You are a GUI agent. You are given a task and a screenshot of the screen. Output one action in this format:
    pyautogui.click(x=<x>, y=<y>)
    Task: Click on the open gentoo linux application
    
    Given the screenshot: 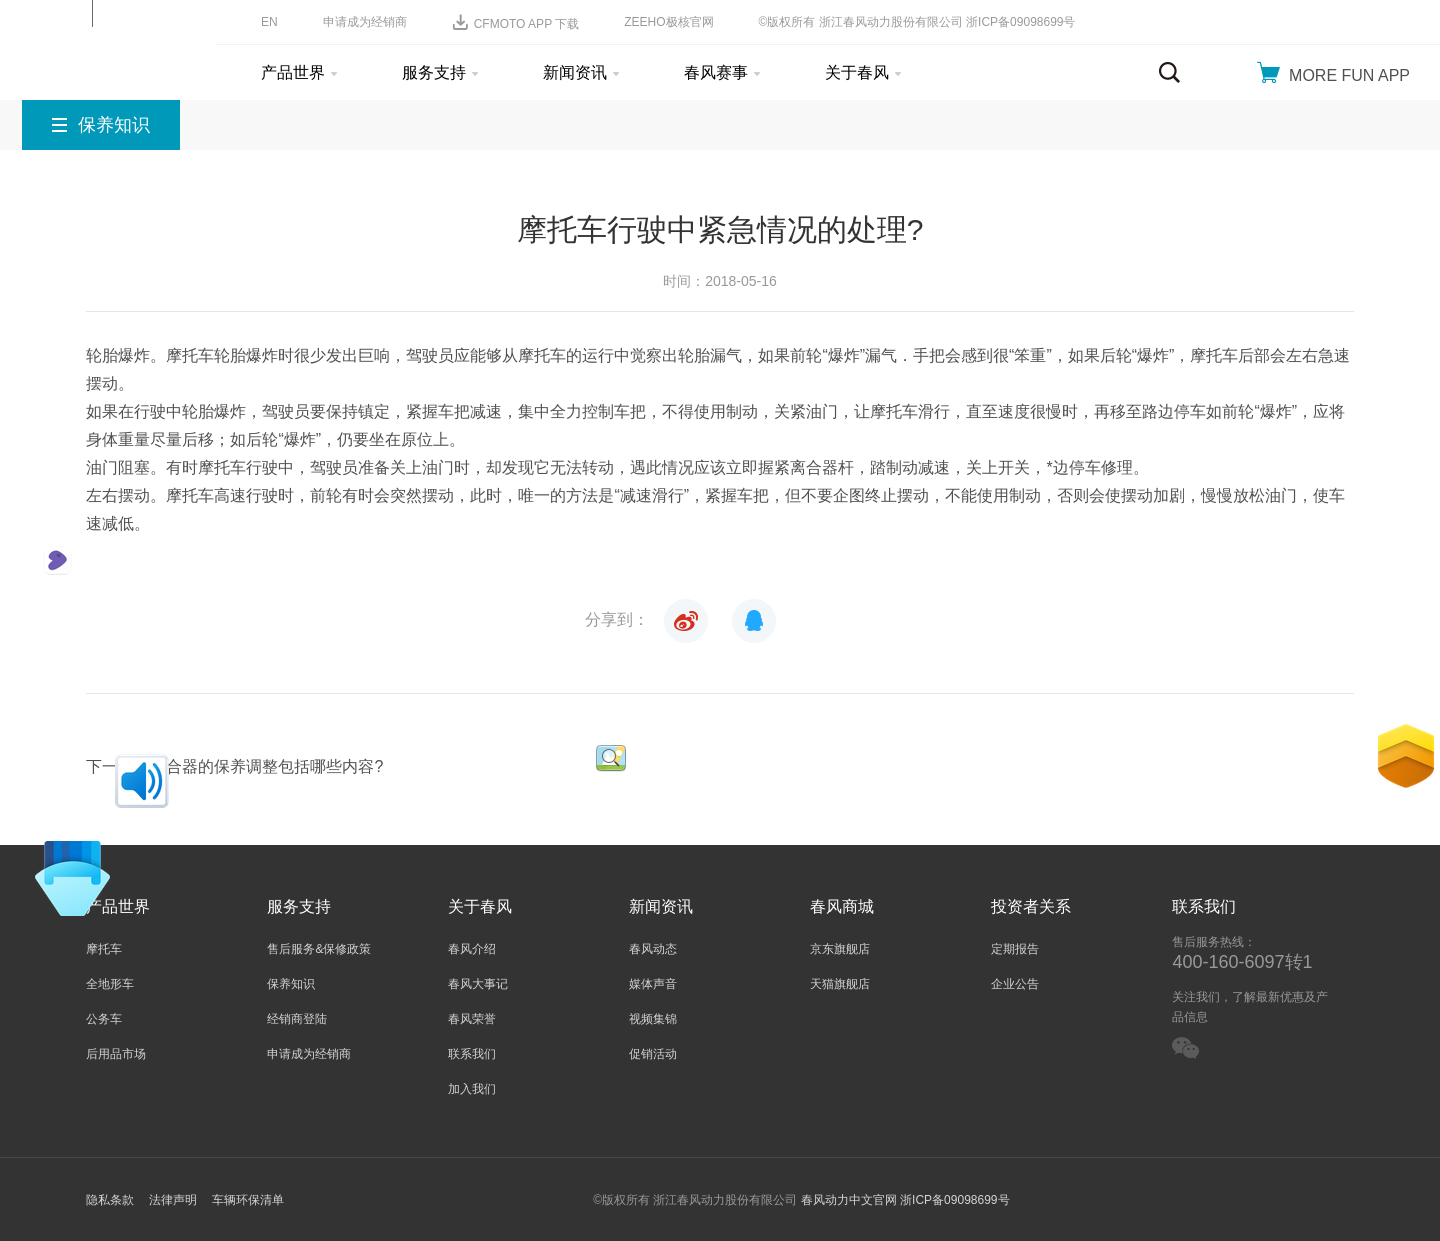 What is the action you would take?
    pyautogui.click(x=57, y=560)
    